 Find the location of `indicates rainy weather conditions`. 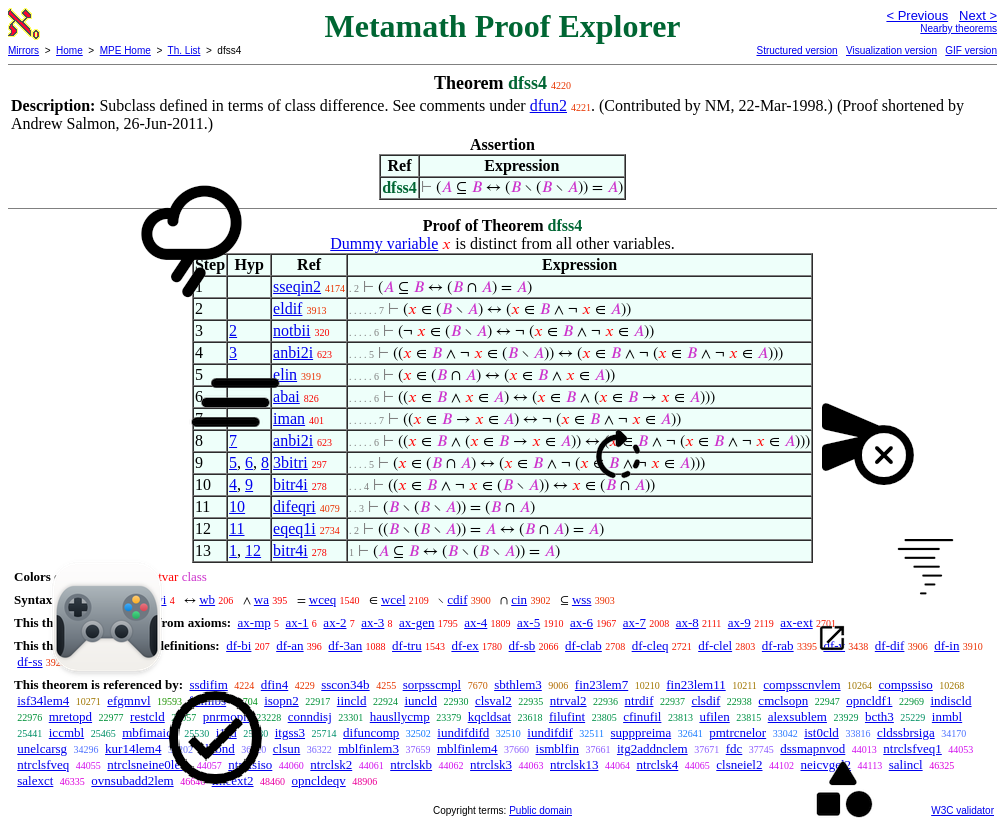

indicates rainy weather conditions is located at coordinates (191, 239).